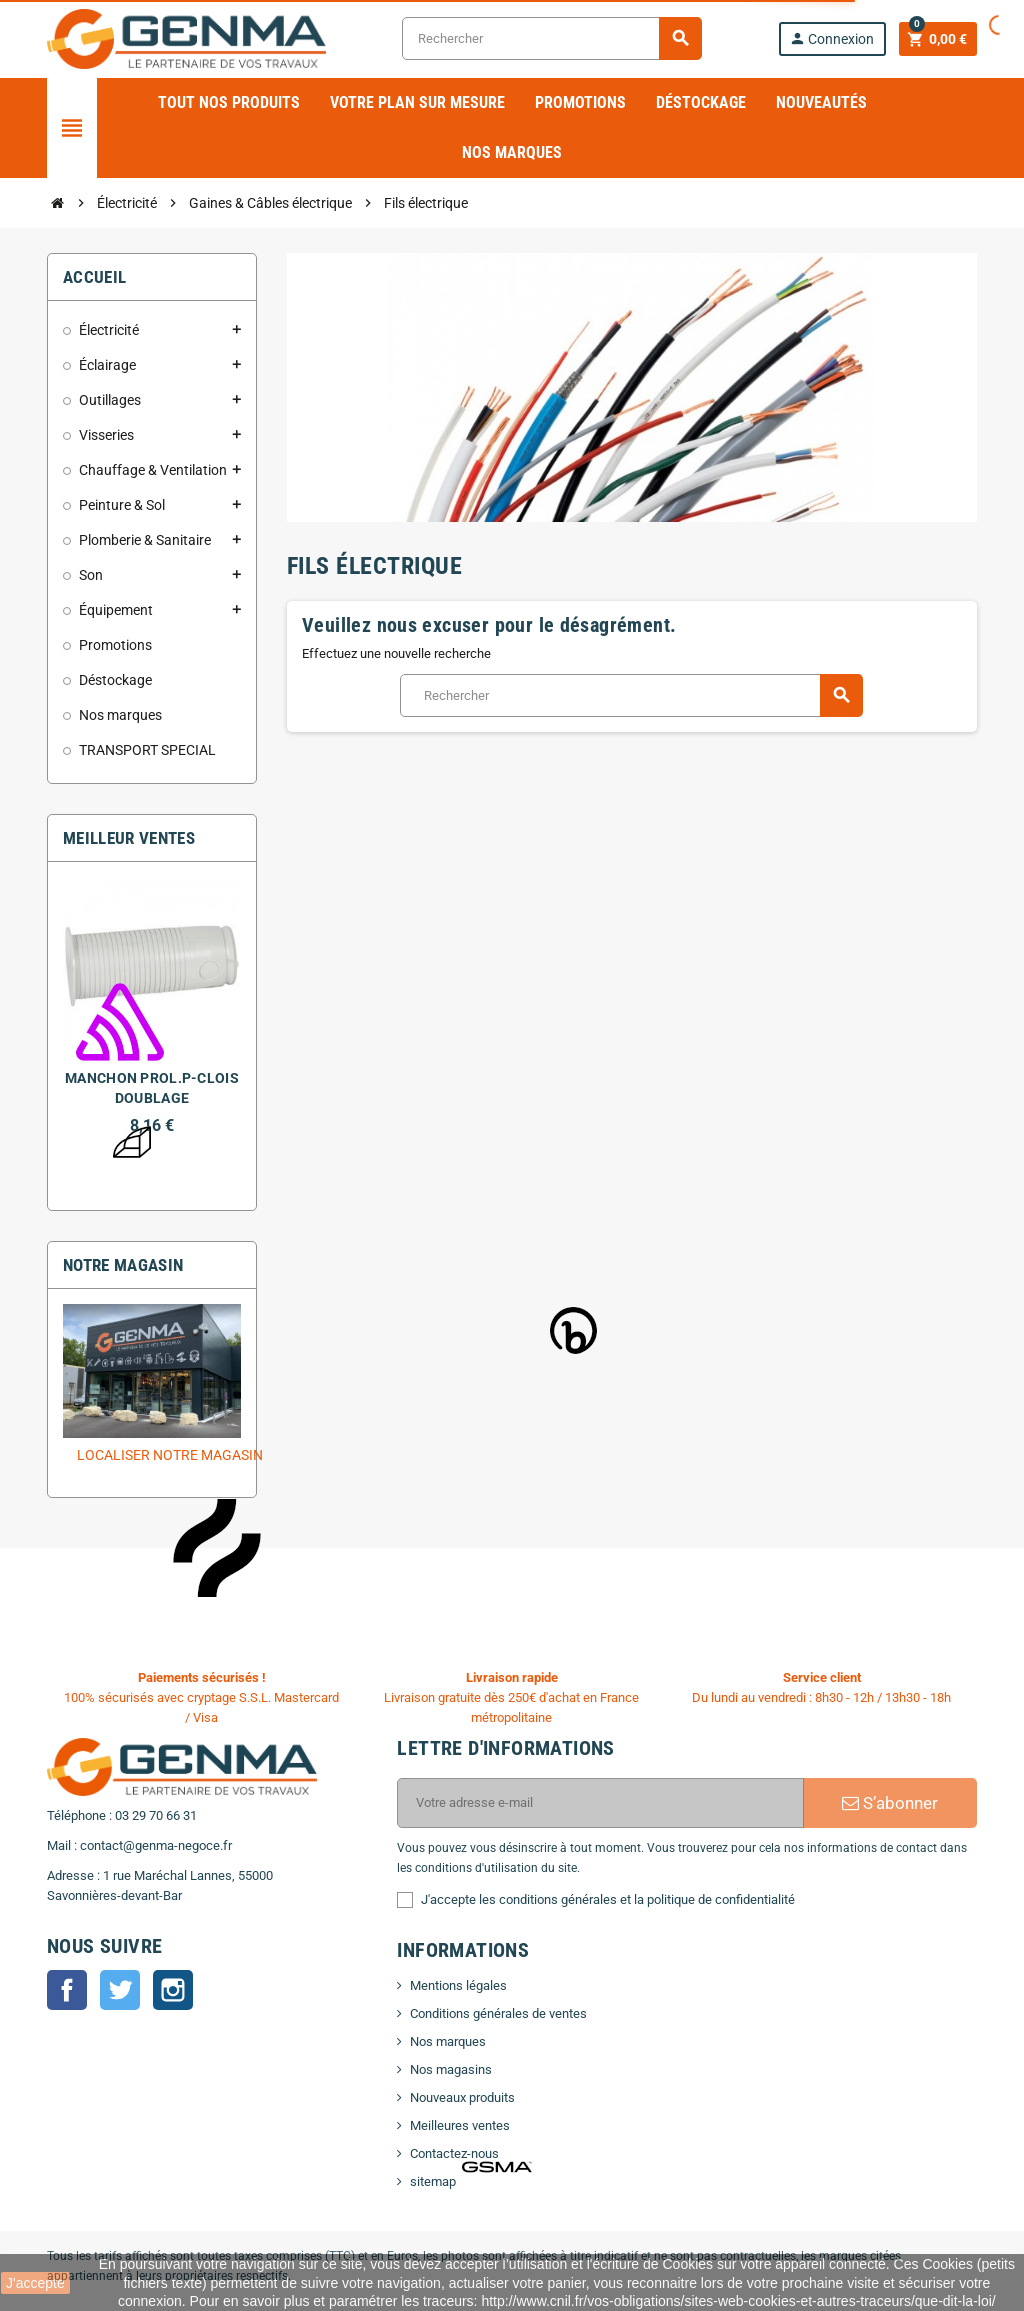  Describe the element at coordinates (497, 2167) in the screenshot. I see `GSMA organization logo` at that location.